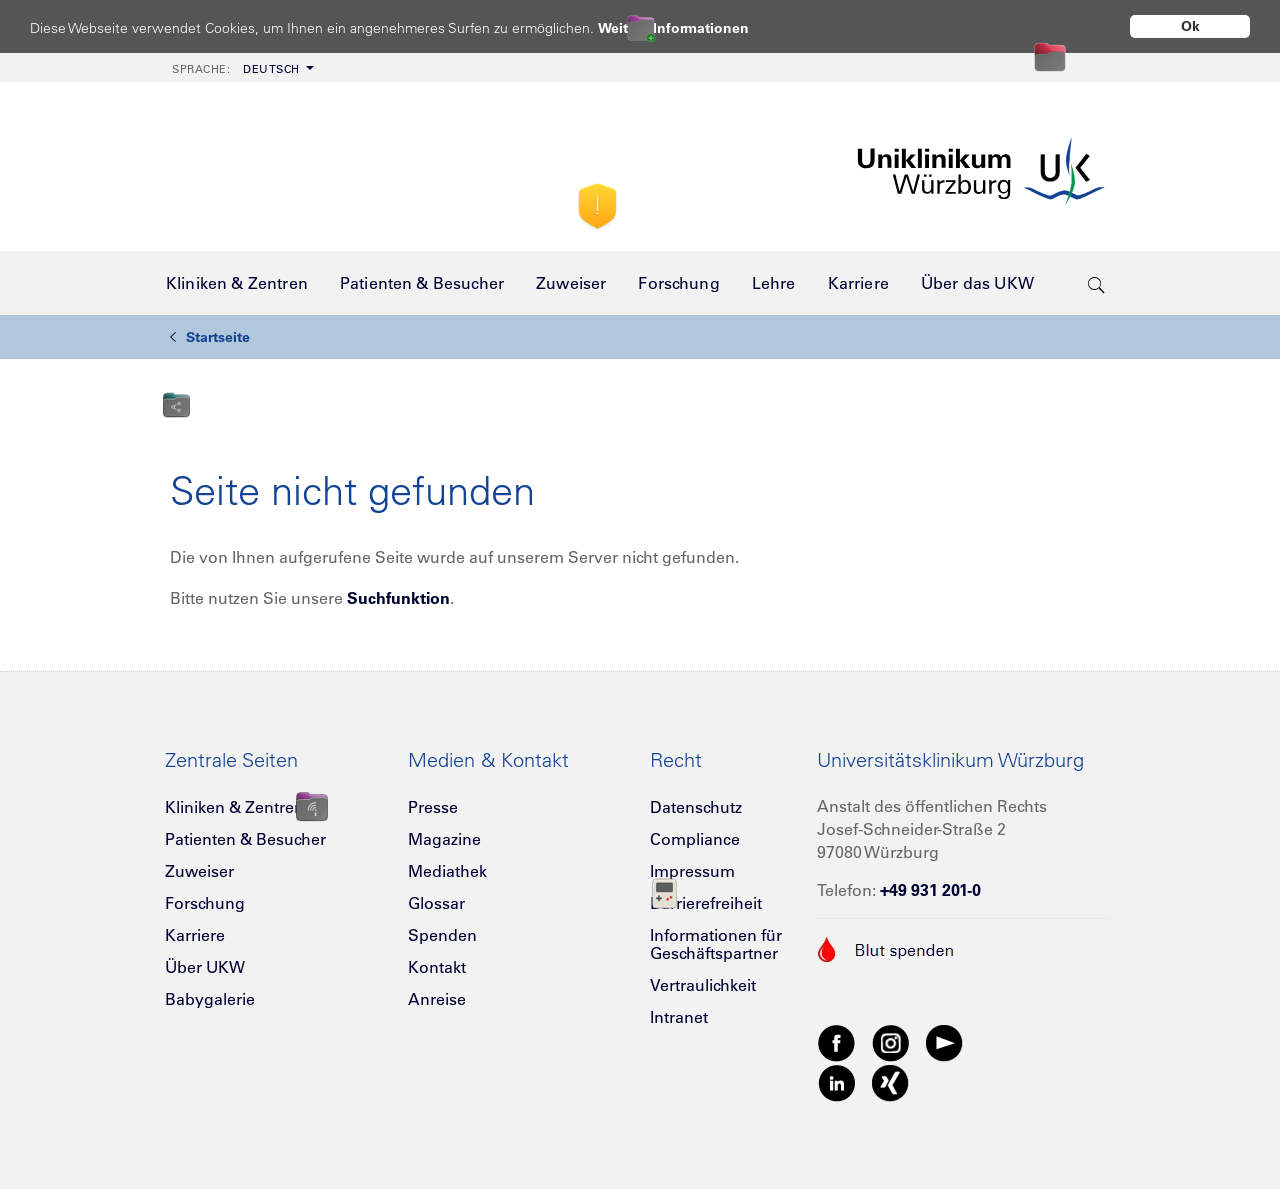 The width and height of the screenshot is (1280, 1189). What do you see at coordinates (597, 207) in the screenshot?
I see `indicates medium security level or partial protection` at bounding box center [597, 207].